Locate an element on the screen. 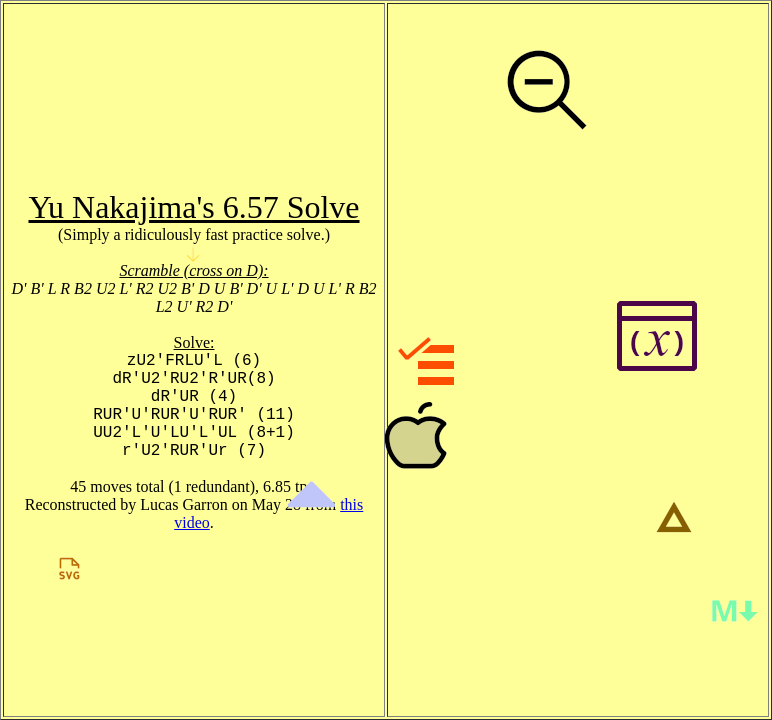  apple company logo or branding element is located at coordinates (418, 440).